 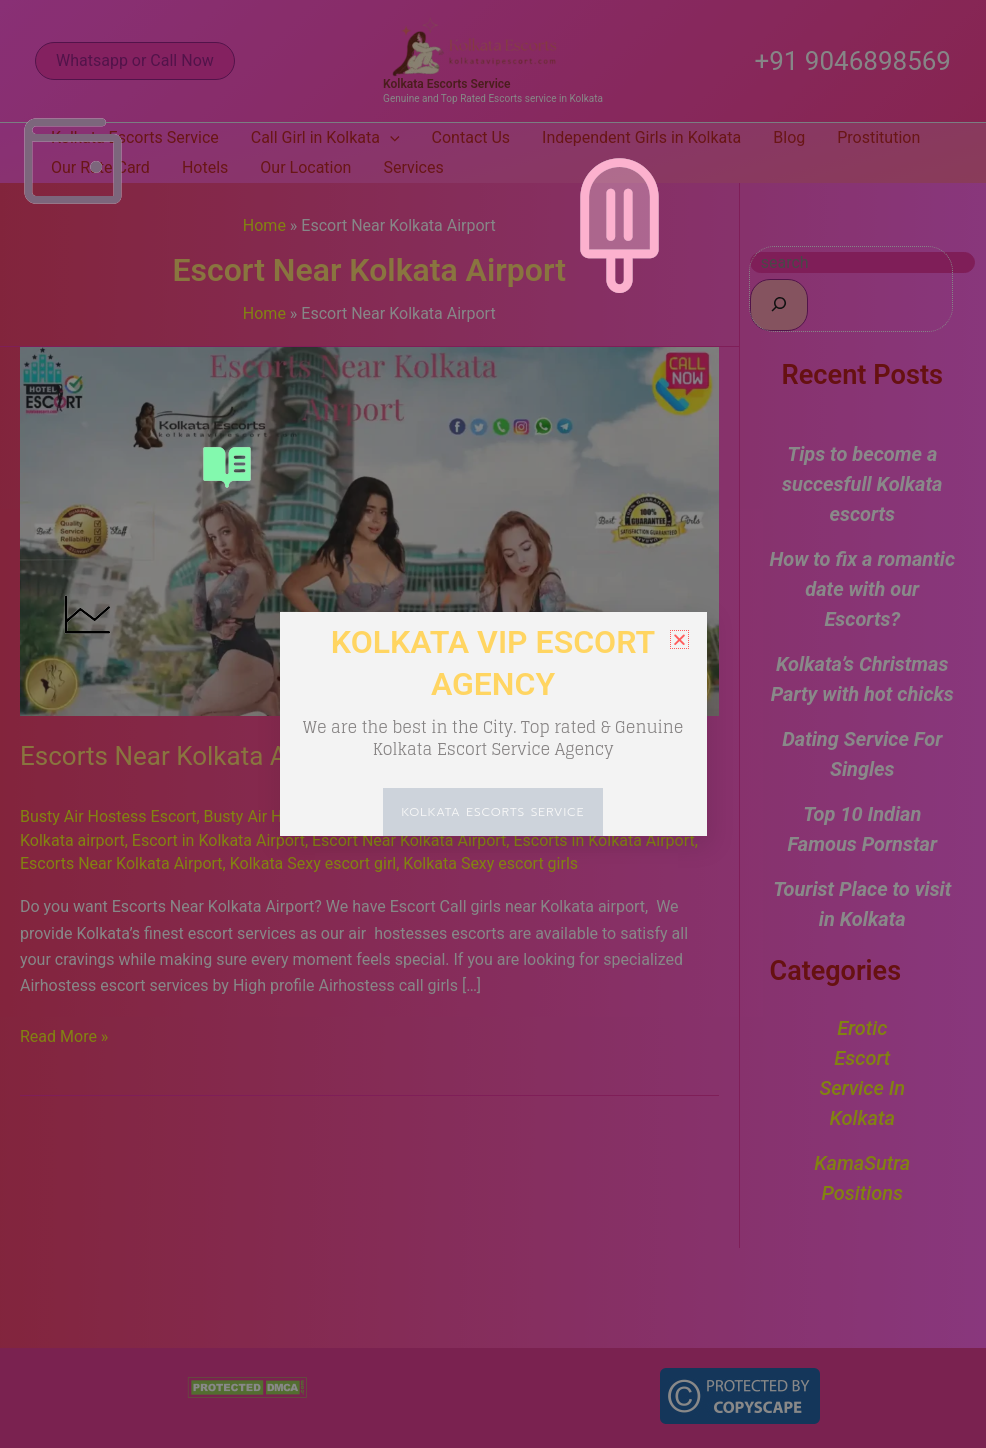 I want to click on access dessert or frozen treats category, so click(x=619, y=223).